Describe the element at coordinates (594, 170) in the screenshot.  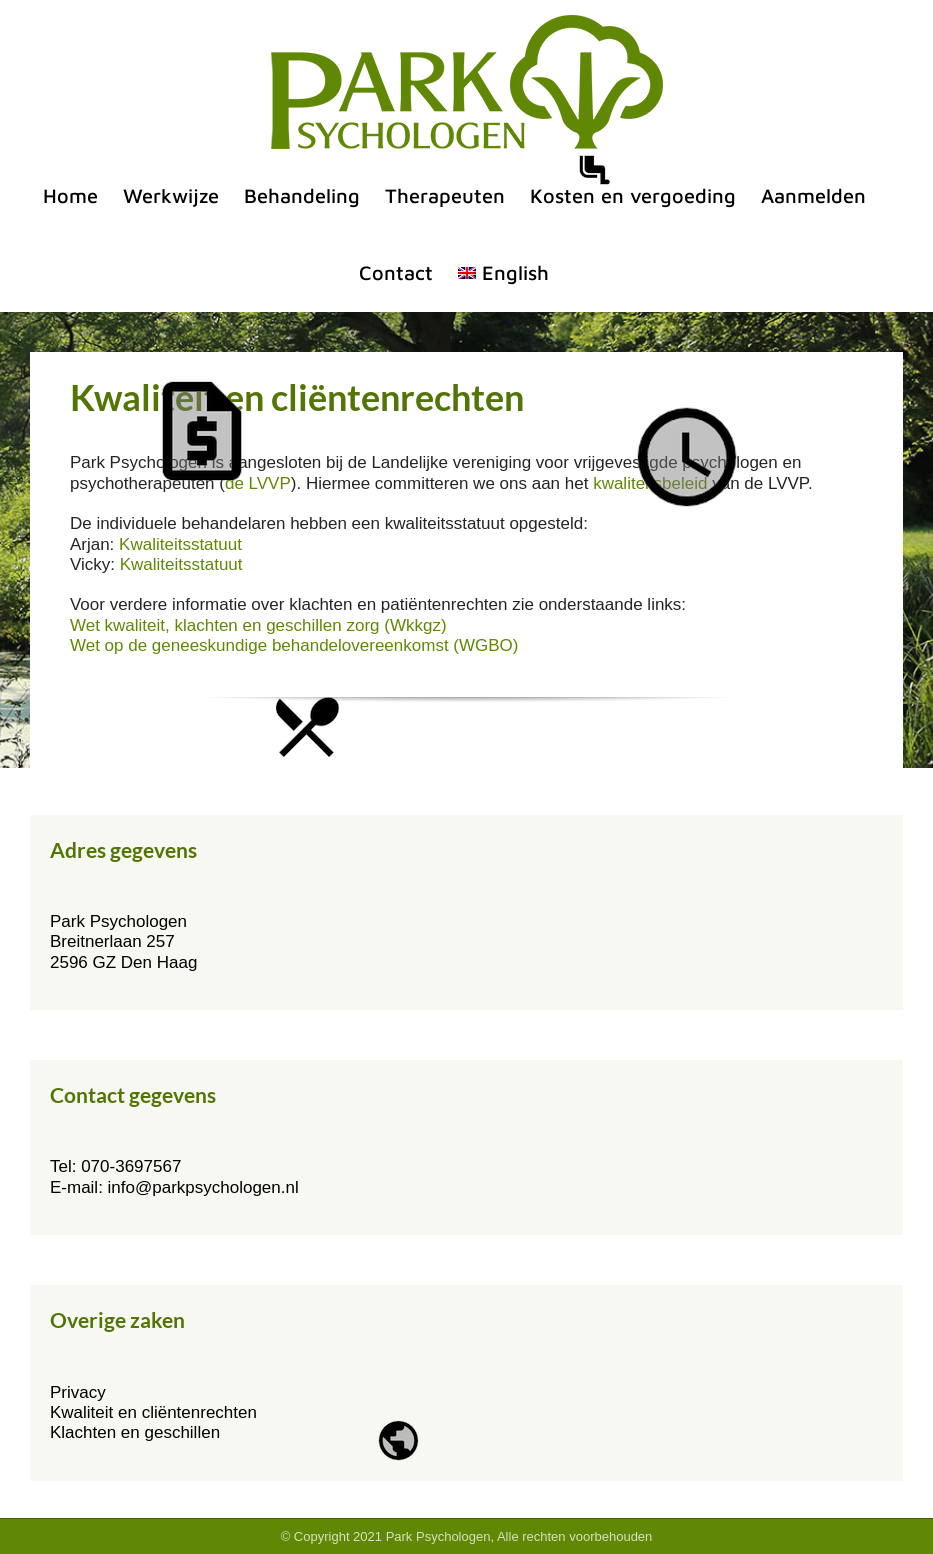
I see `standard legroom seat selection` at that location.